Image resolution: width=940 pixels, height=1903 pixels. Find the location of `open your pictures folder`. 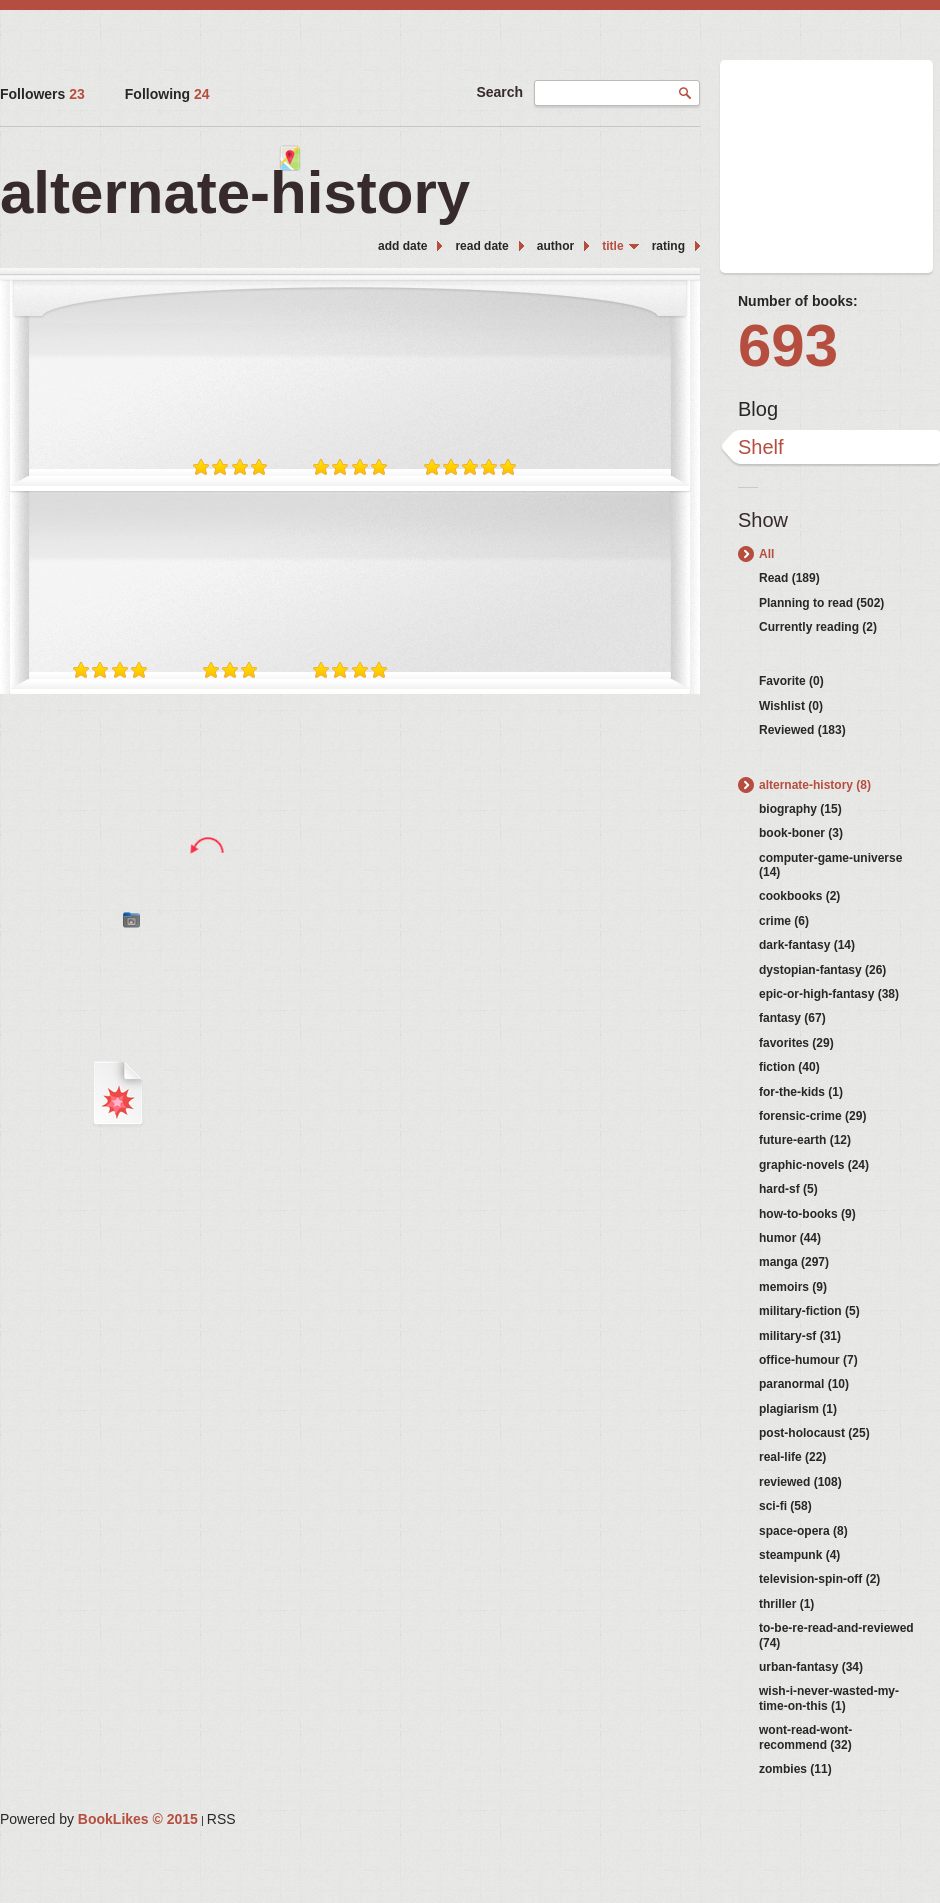

open your pictures folder is located at coordinates (131, 919).